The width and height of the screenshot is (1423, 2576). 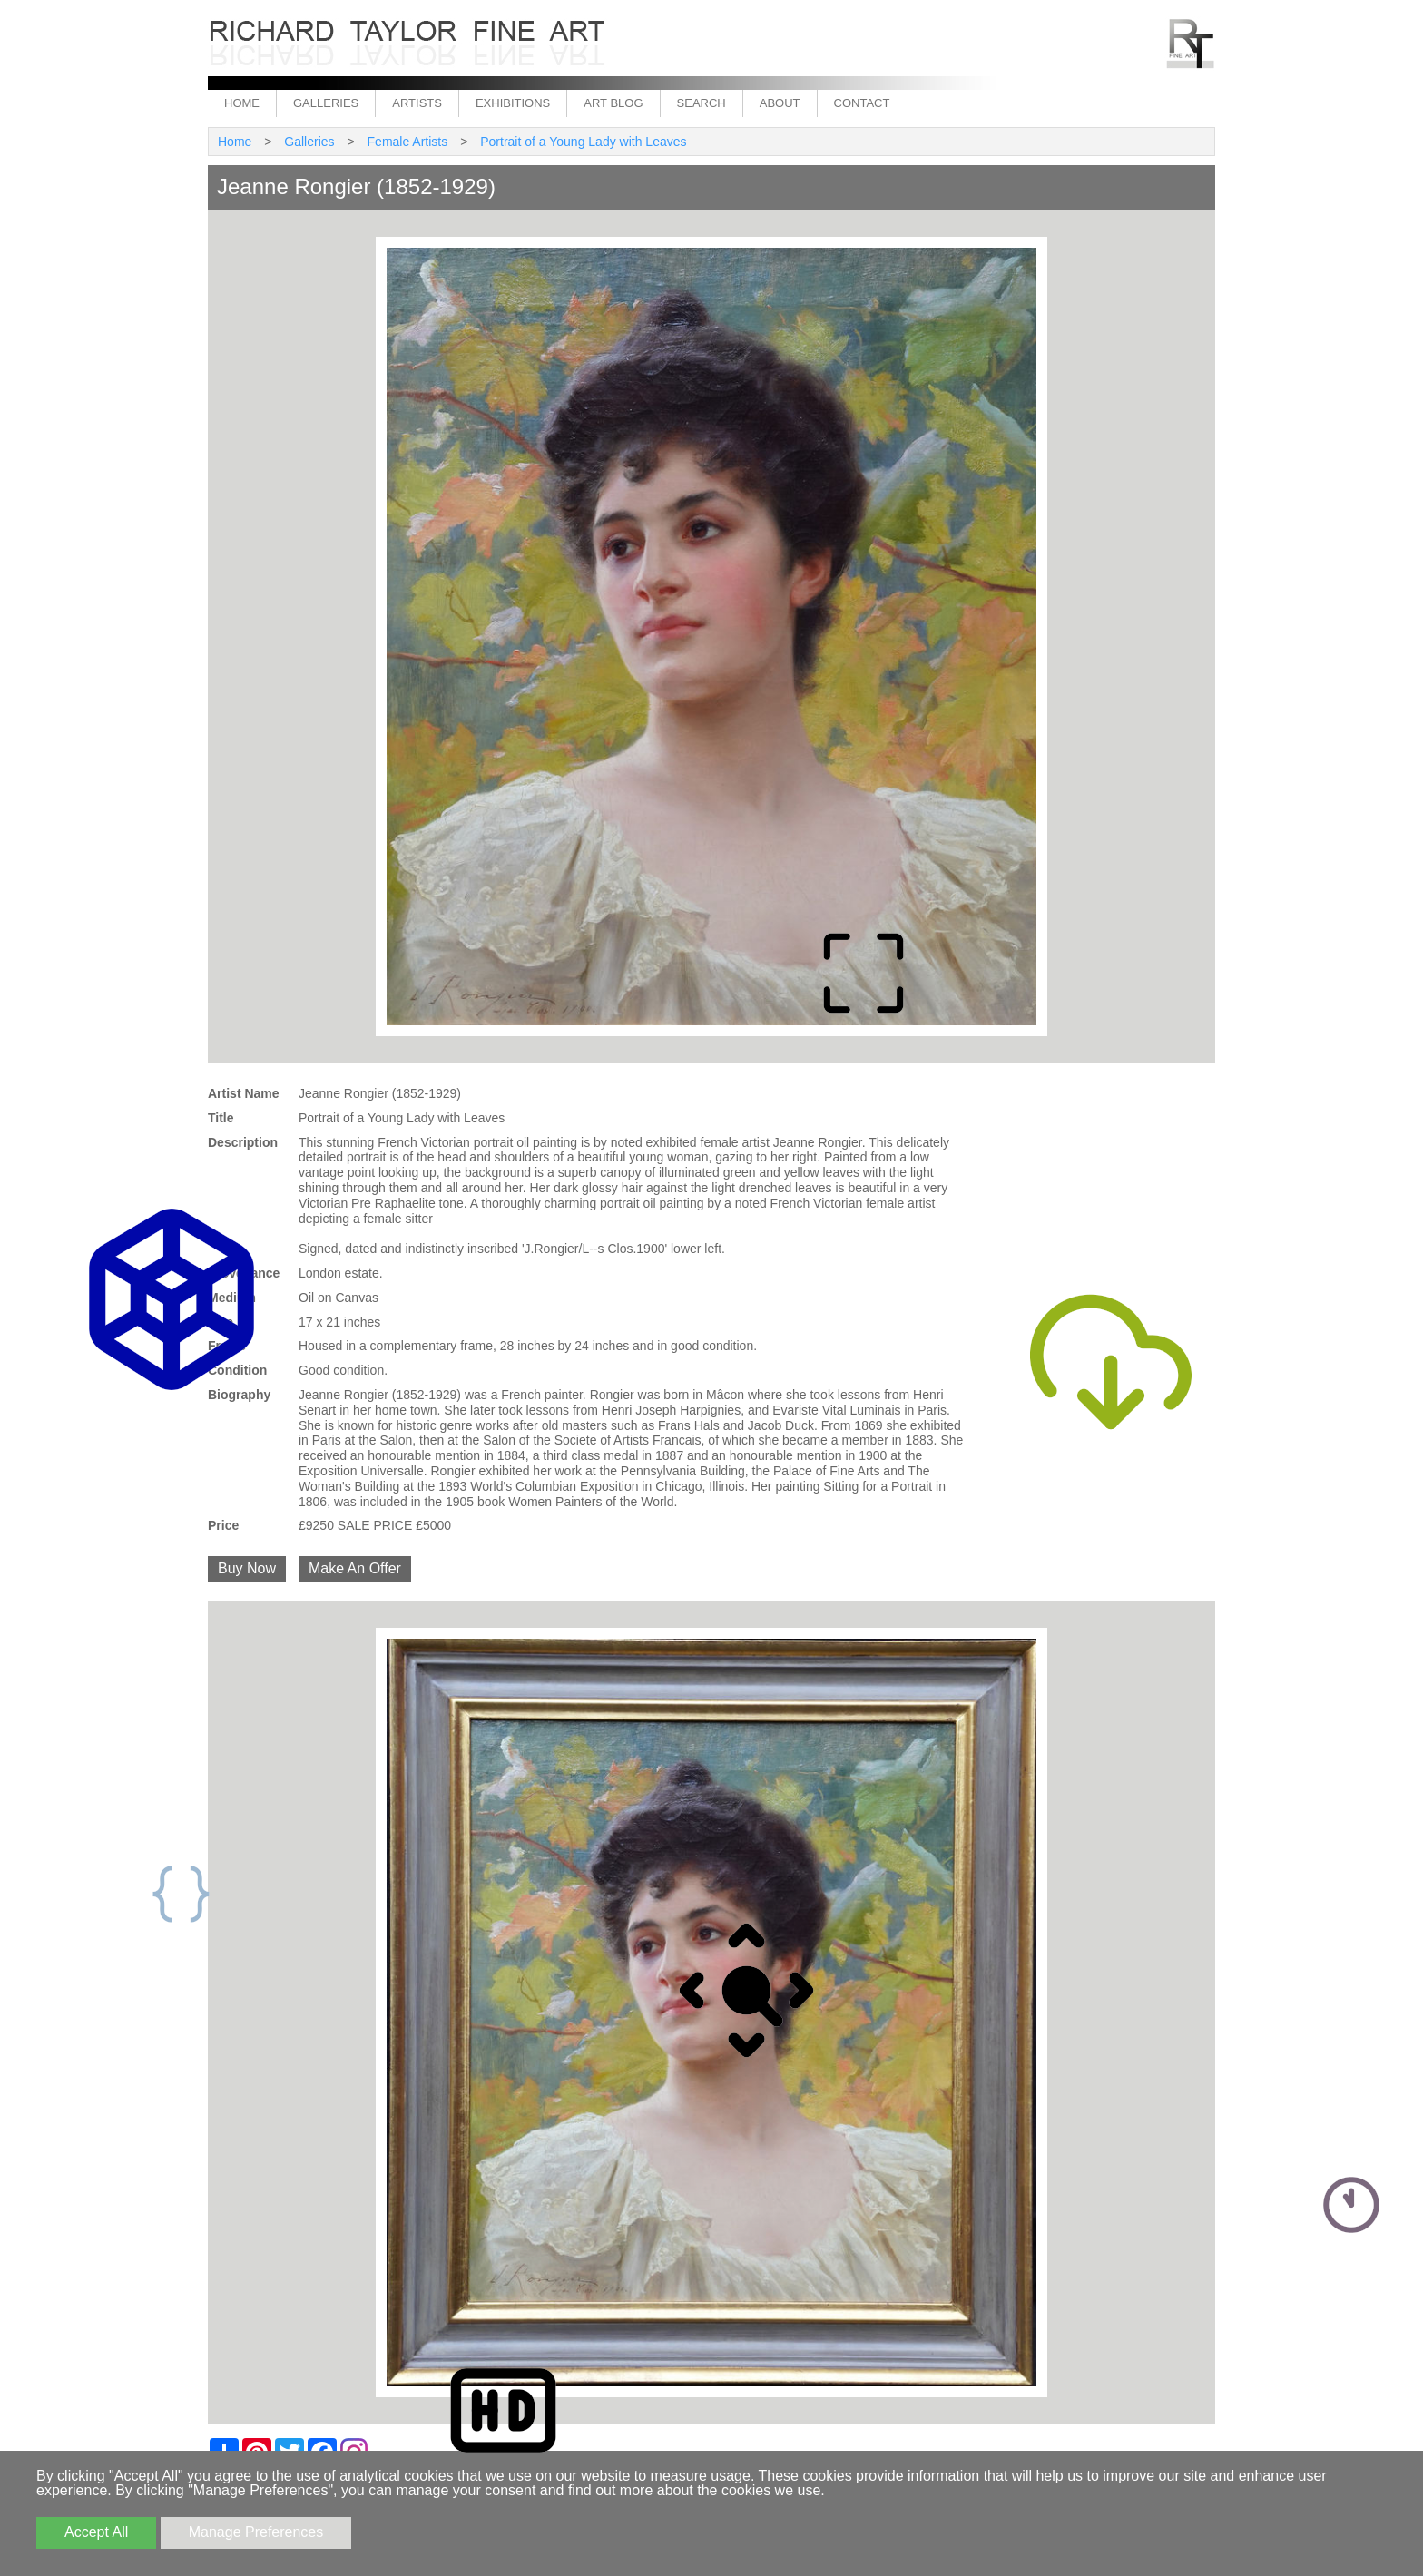 What do you see at coordinates (1351, 2205) in the screenshot?
I see `indicates the current time (11 o'clock)` at bounding box center [1351, 2205].